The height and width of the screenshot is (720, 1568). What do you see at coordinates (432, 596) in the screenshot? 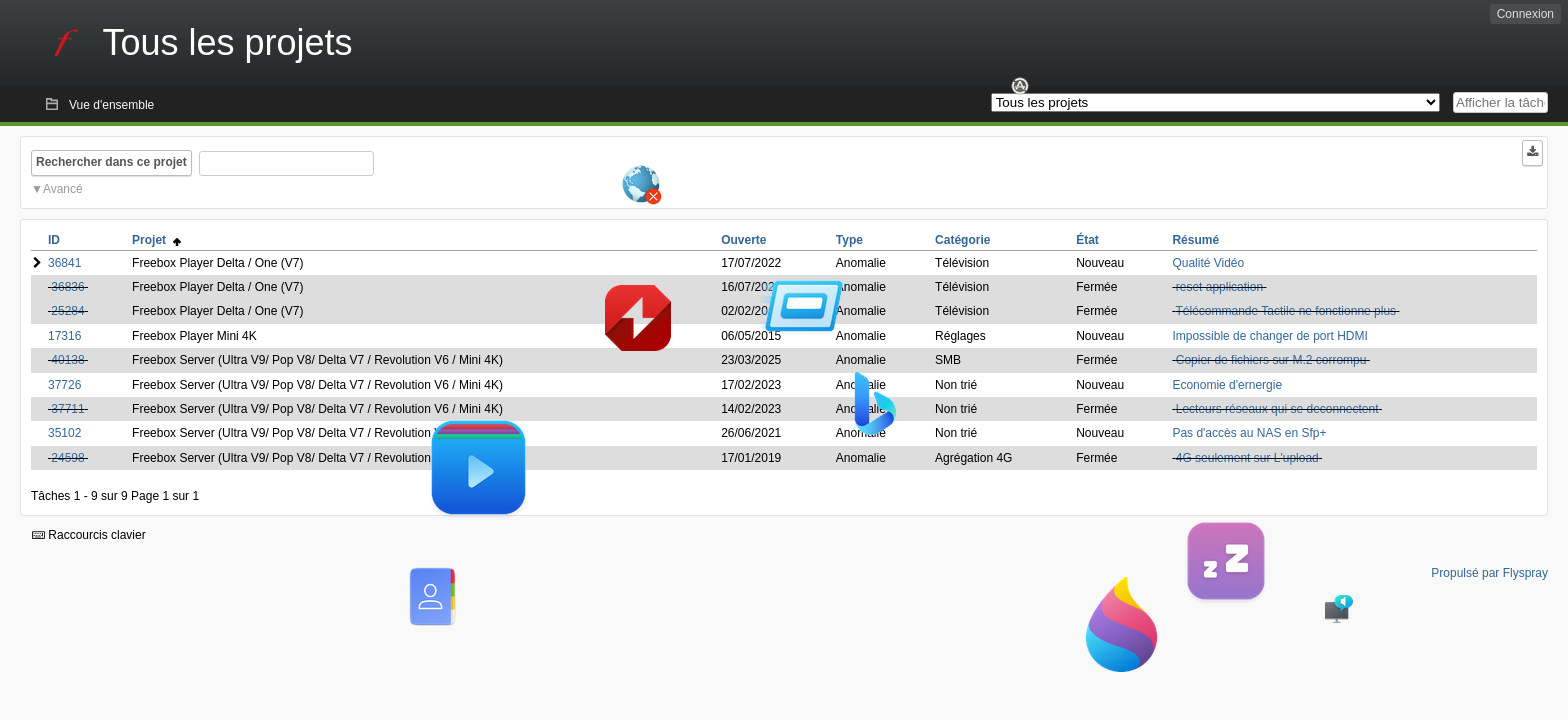
I see `open contacts or address book app` at bounding box center [432, 596].